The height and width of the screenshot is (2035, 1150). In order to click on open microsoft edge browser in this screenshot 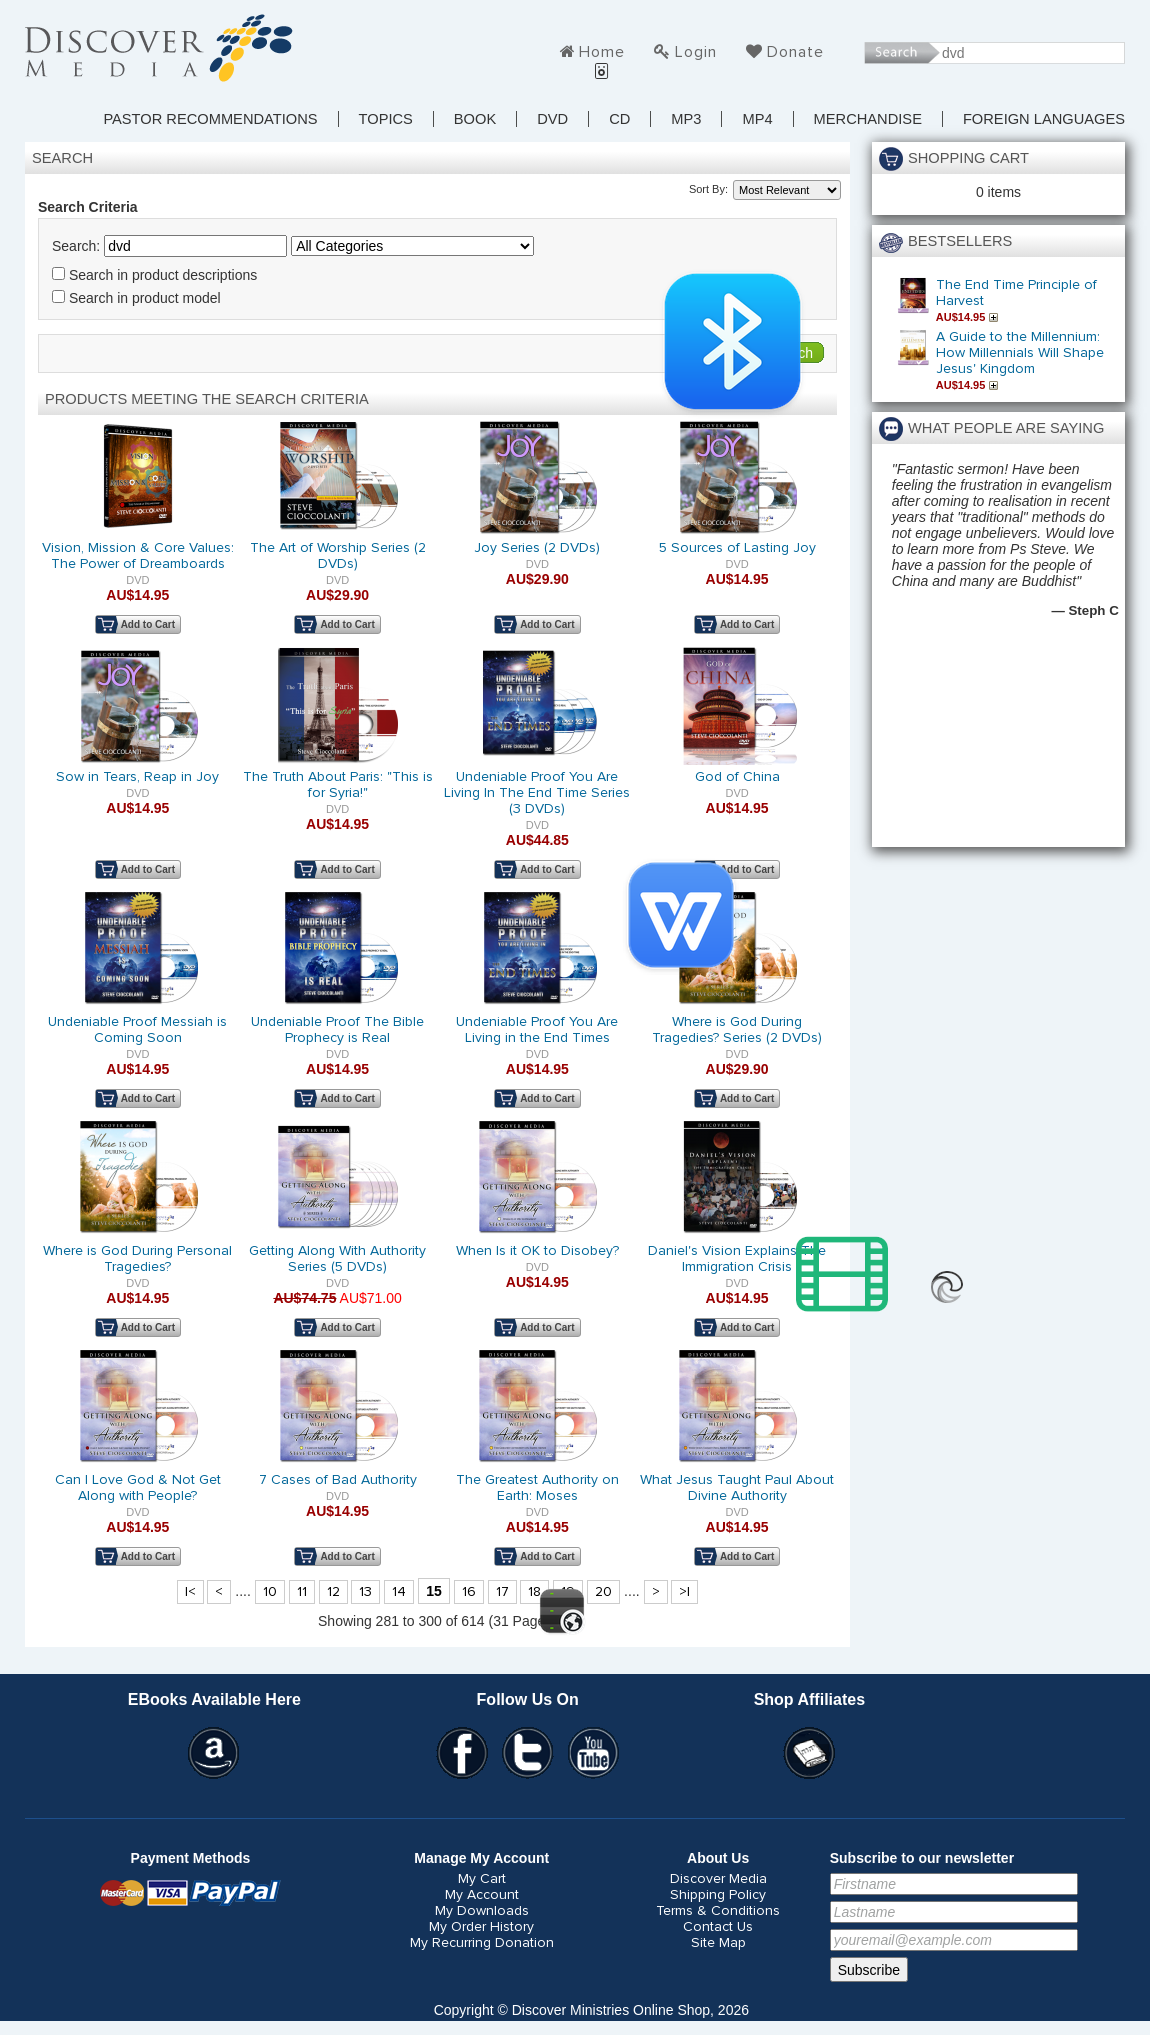, I will do `click(947, 1287)`.